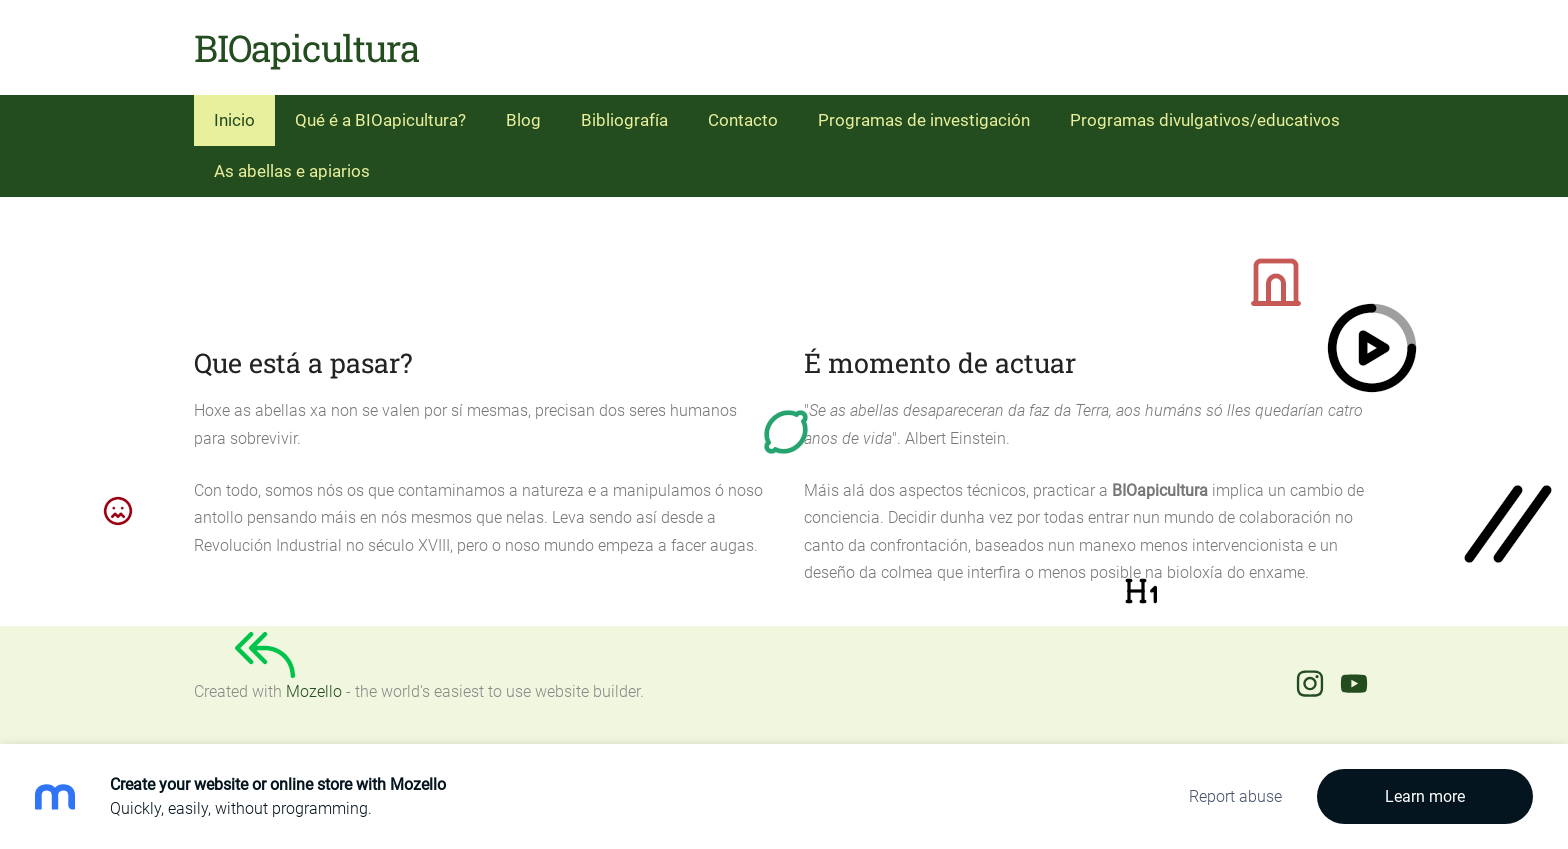 This screenshot has height=849, width=1568. What do you see at coordinates (786, 432) in the screenshot?
I see `indicates citrus or lemon flavor` at bounding box center [786, 432].